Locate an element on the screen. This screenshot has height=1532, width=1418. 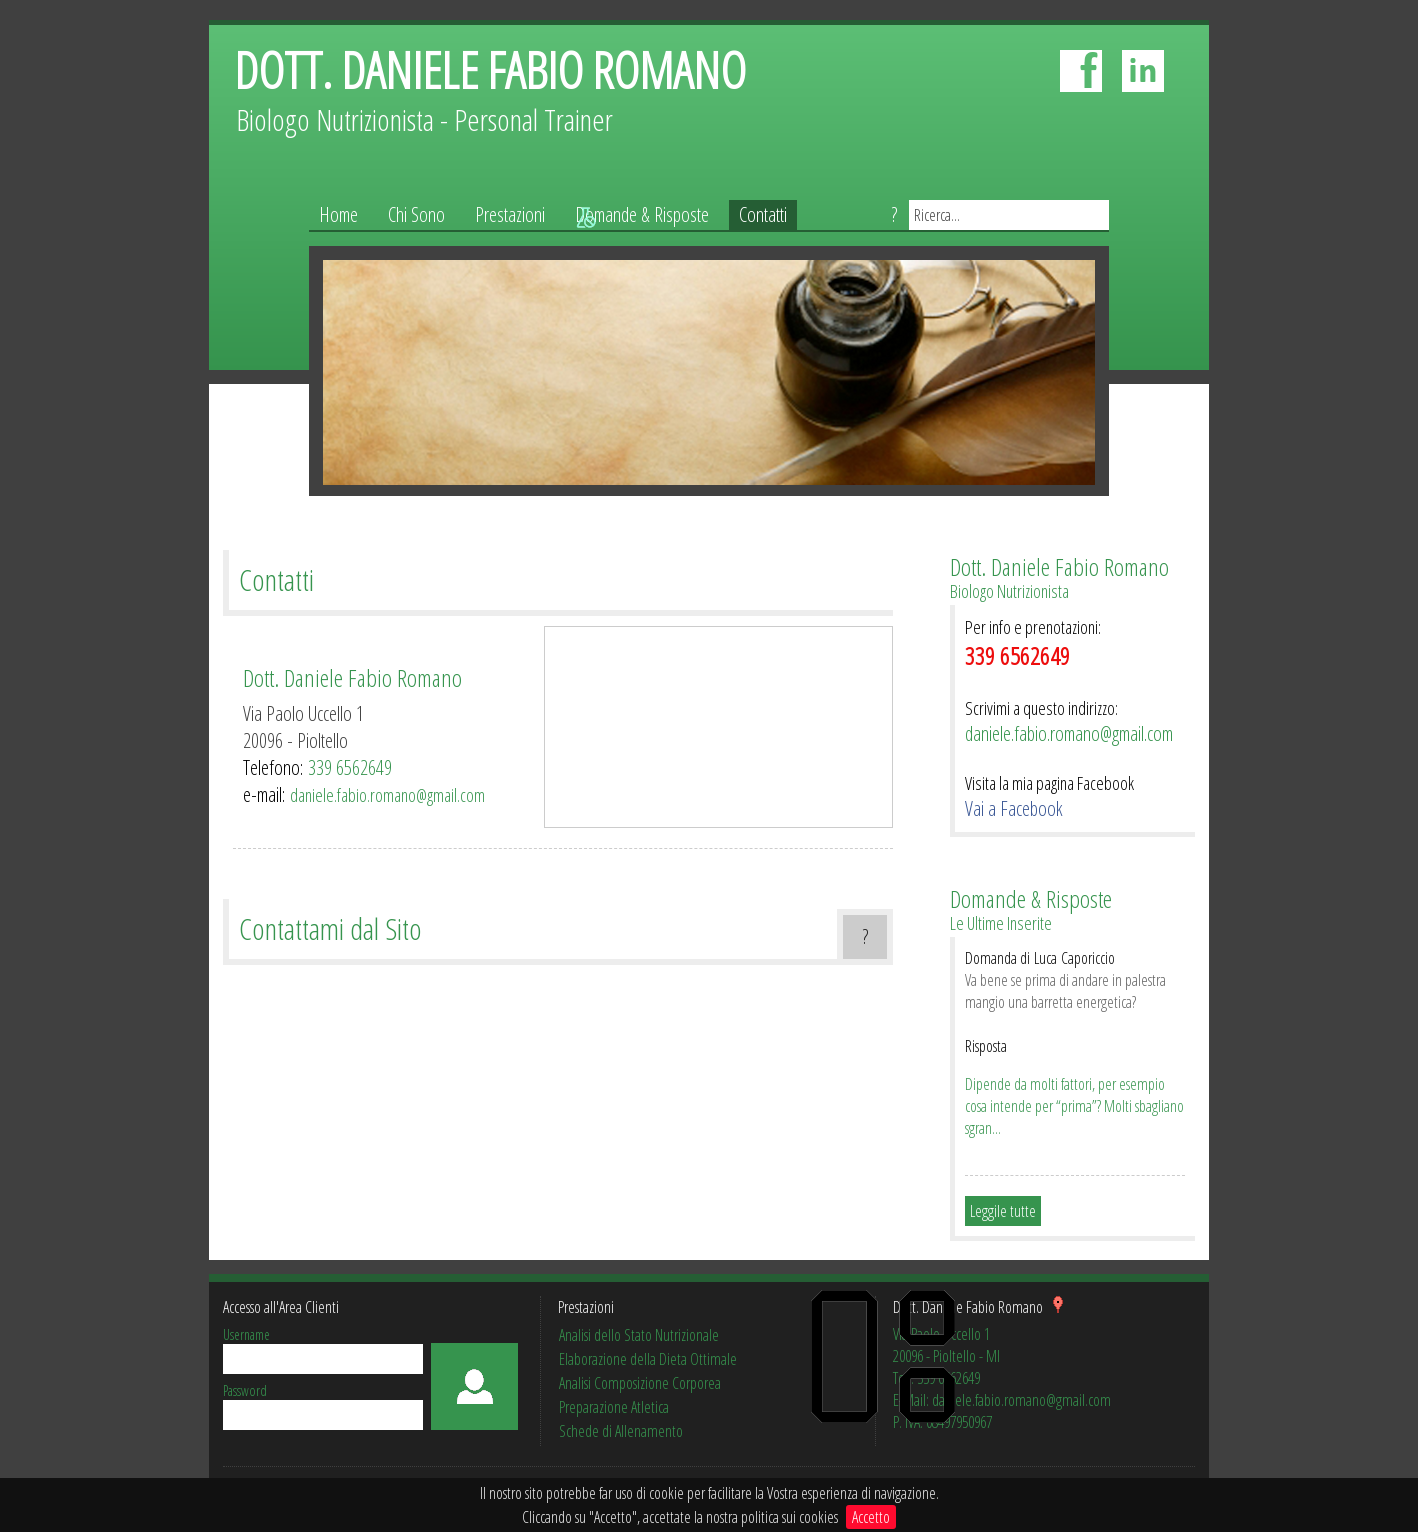
toggle editor layout view is located at coordinates (877, 1356).